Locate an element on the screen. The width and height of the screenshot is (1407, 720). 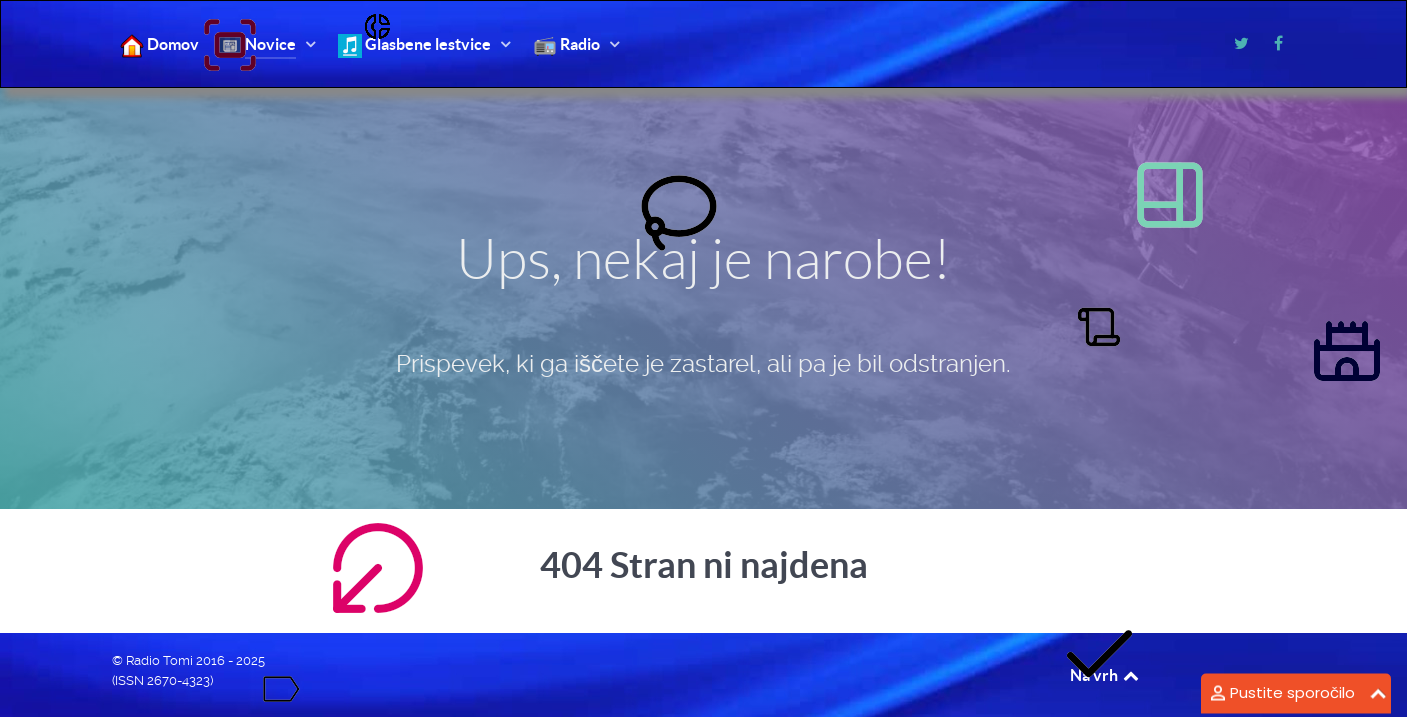
confirm or submit an action is located at coordinates (1099, 655).